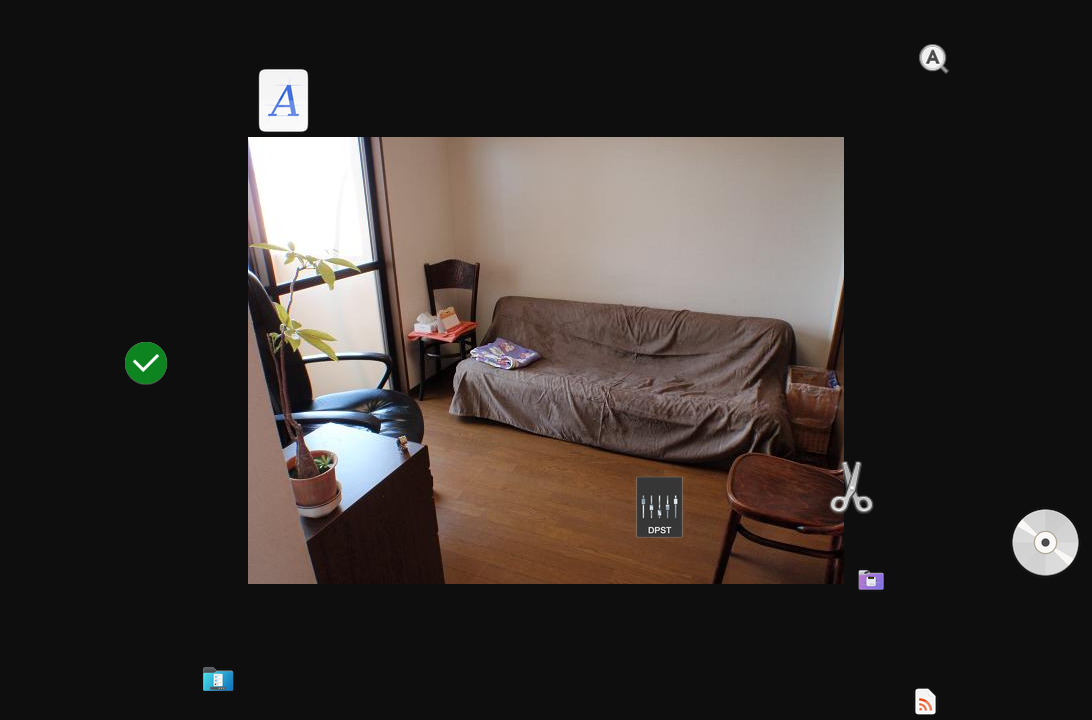 The height and width of the screenshot is (720, 1092). I want to click on open motrix download manager folder, so click(871, 581).